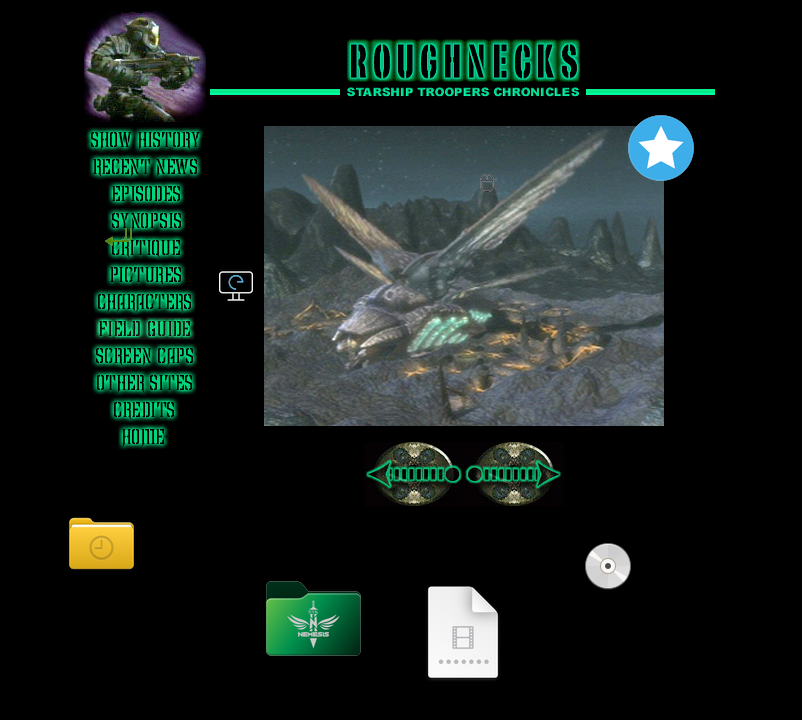 The image size is (802, 720). I want to click on reply to all recipients of an email, so click(118, 235).